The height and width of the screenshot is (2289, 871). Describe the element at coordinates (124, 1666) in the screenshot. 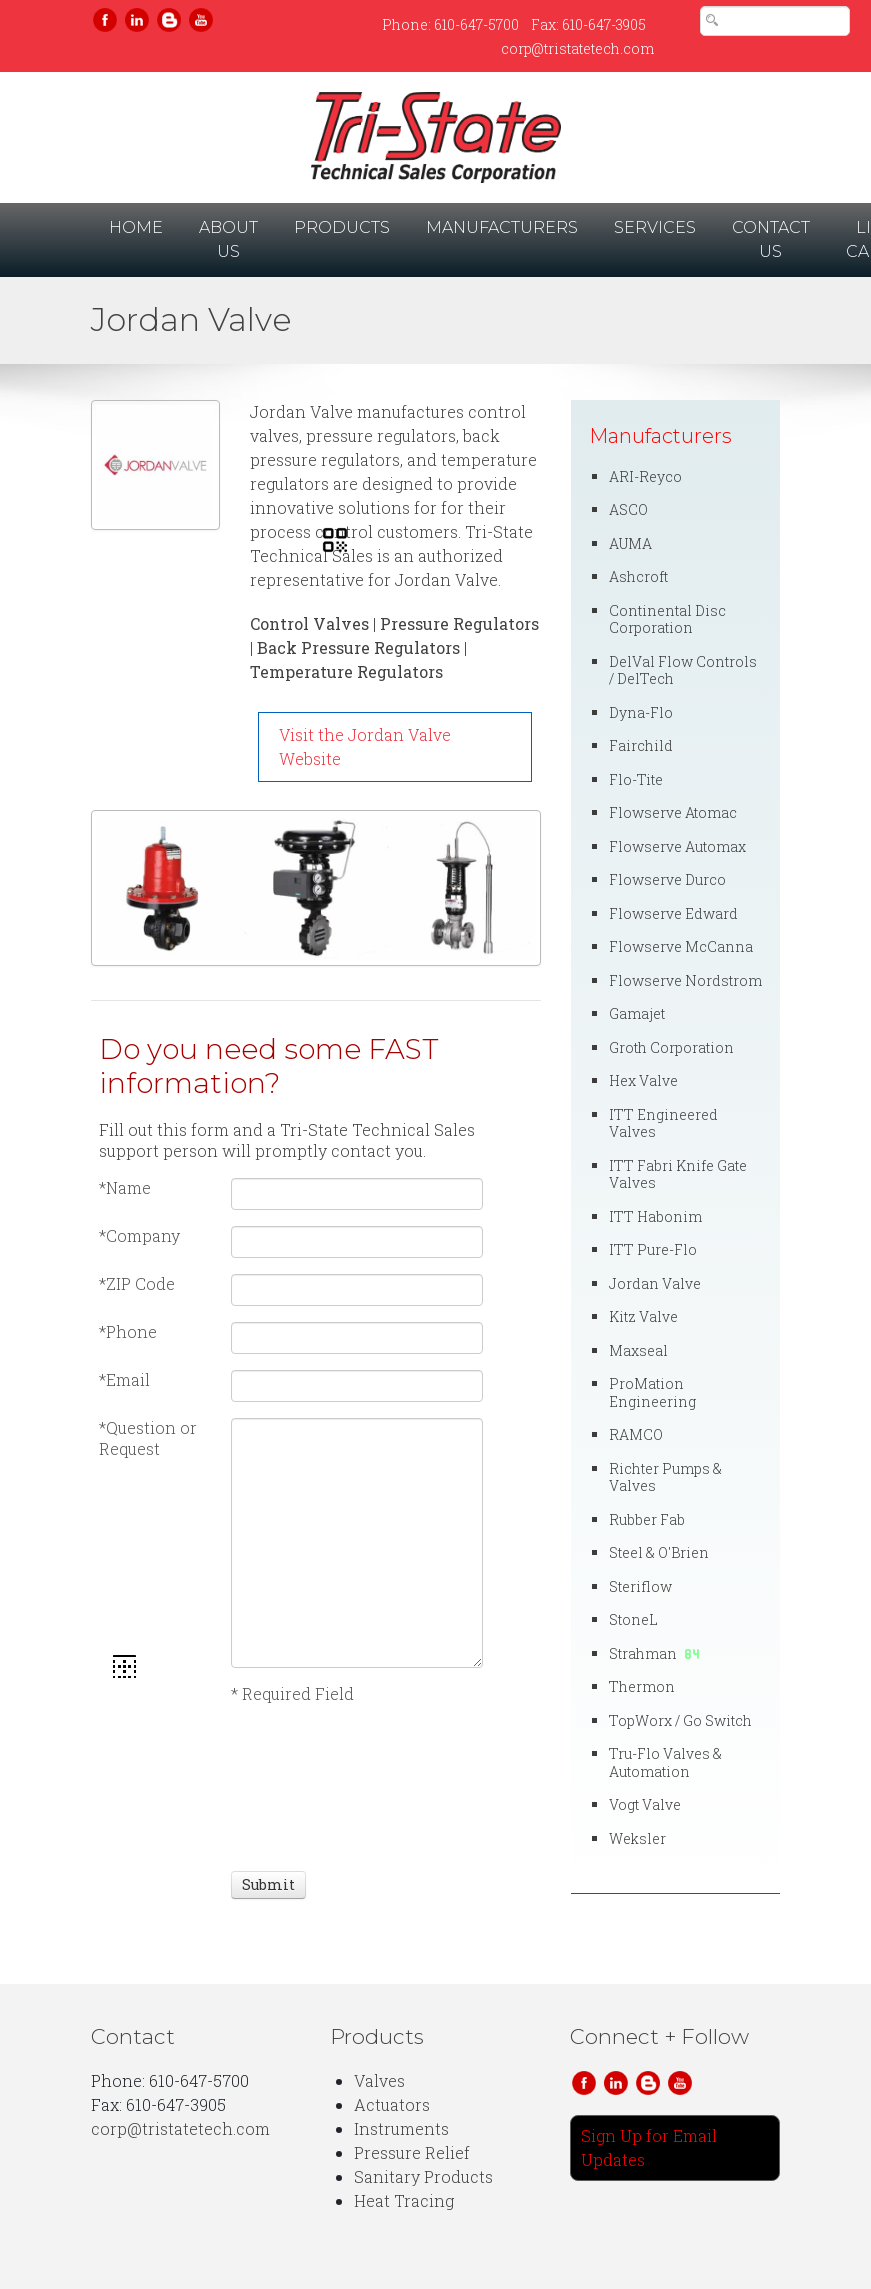

I see `apply border to top edge of cell or table` at that location.